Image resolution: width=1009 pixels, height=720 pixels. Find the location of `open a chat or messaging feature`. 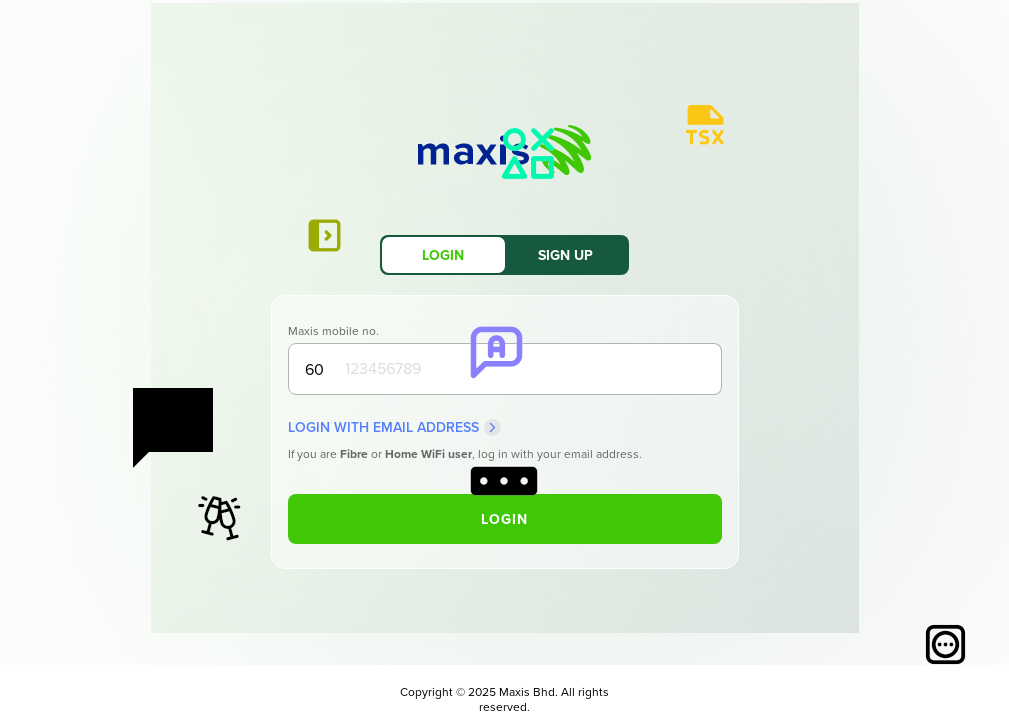

open a chat or messaging feature is located at coordinates (173, 428).